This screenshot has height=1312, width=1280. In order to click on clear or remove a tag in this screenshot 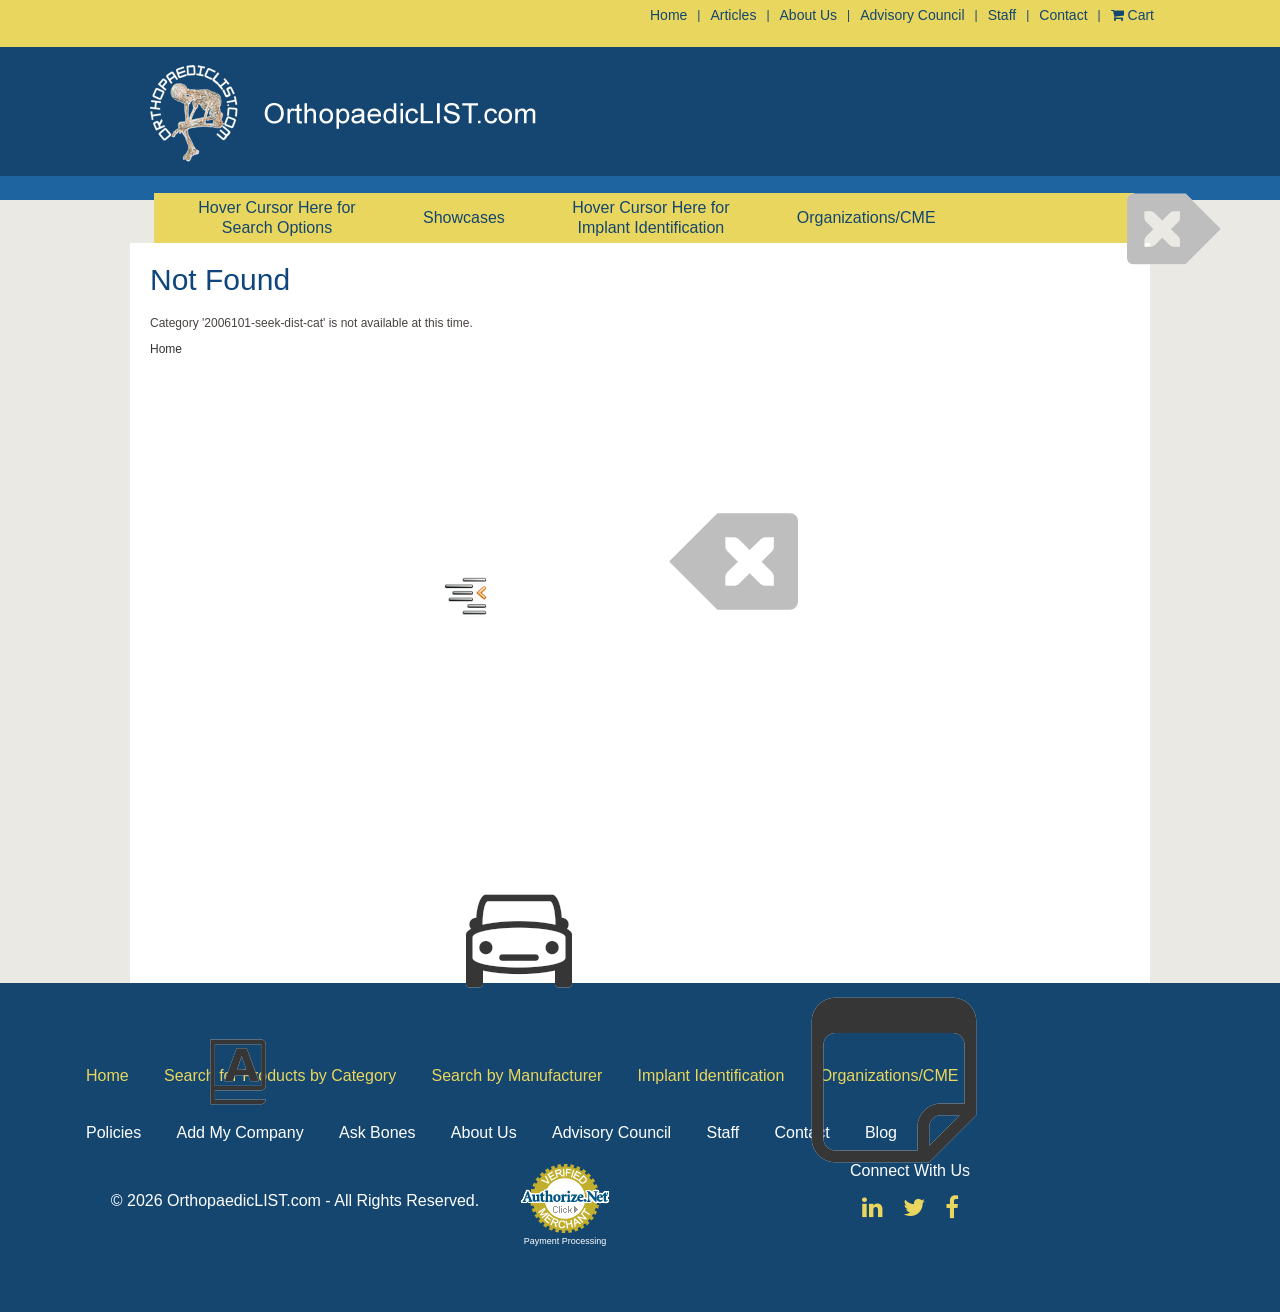, I will do `click(733, 561)`.